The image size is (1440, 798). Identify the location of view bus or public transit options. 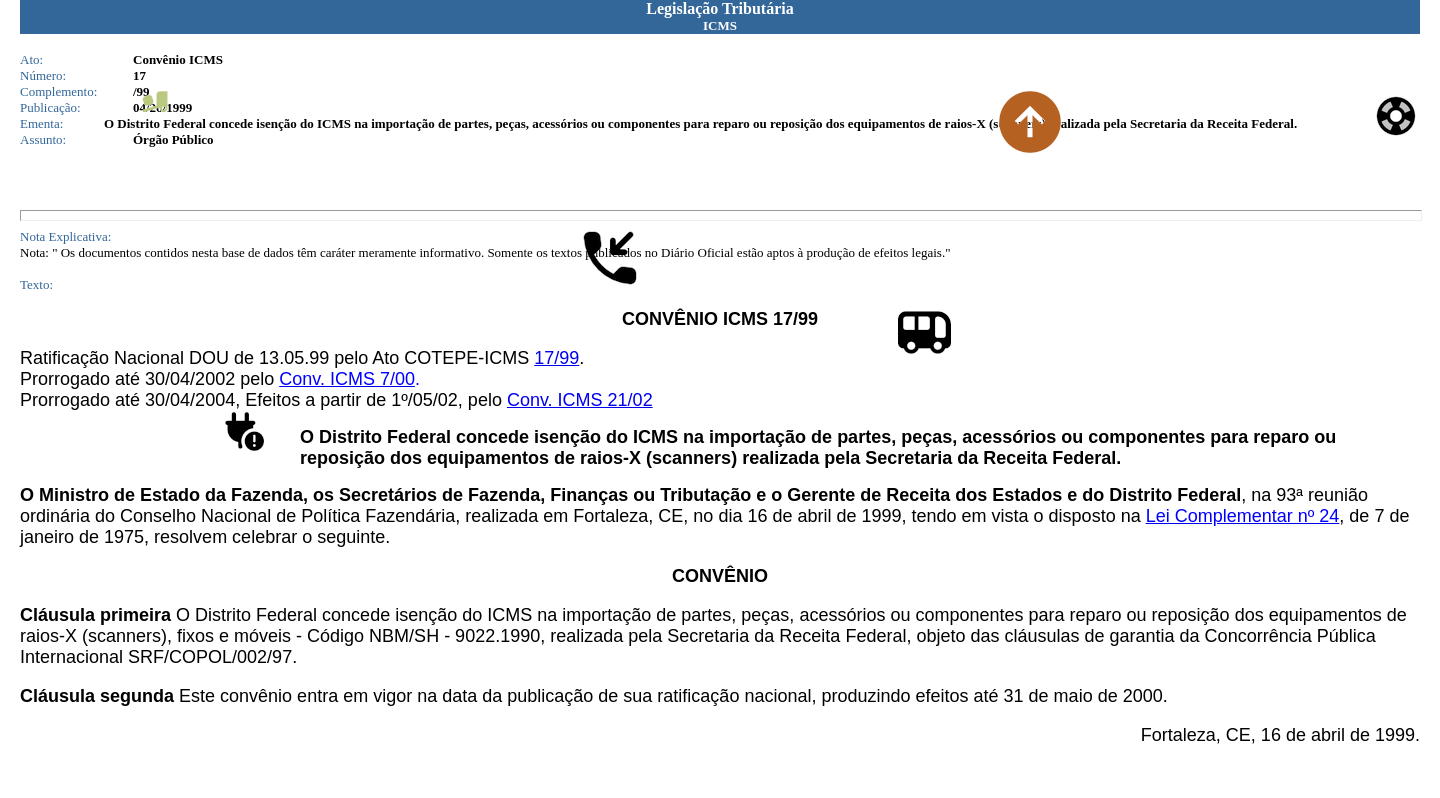
(924, 332).